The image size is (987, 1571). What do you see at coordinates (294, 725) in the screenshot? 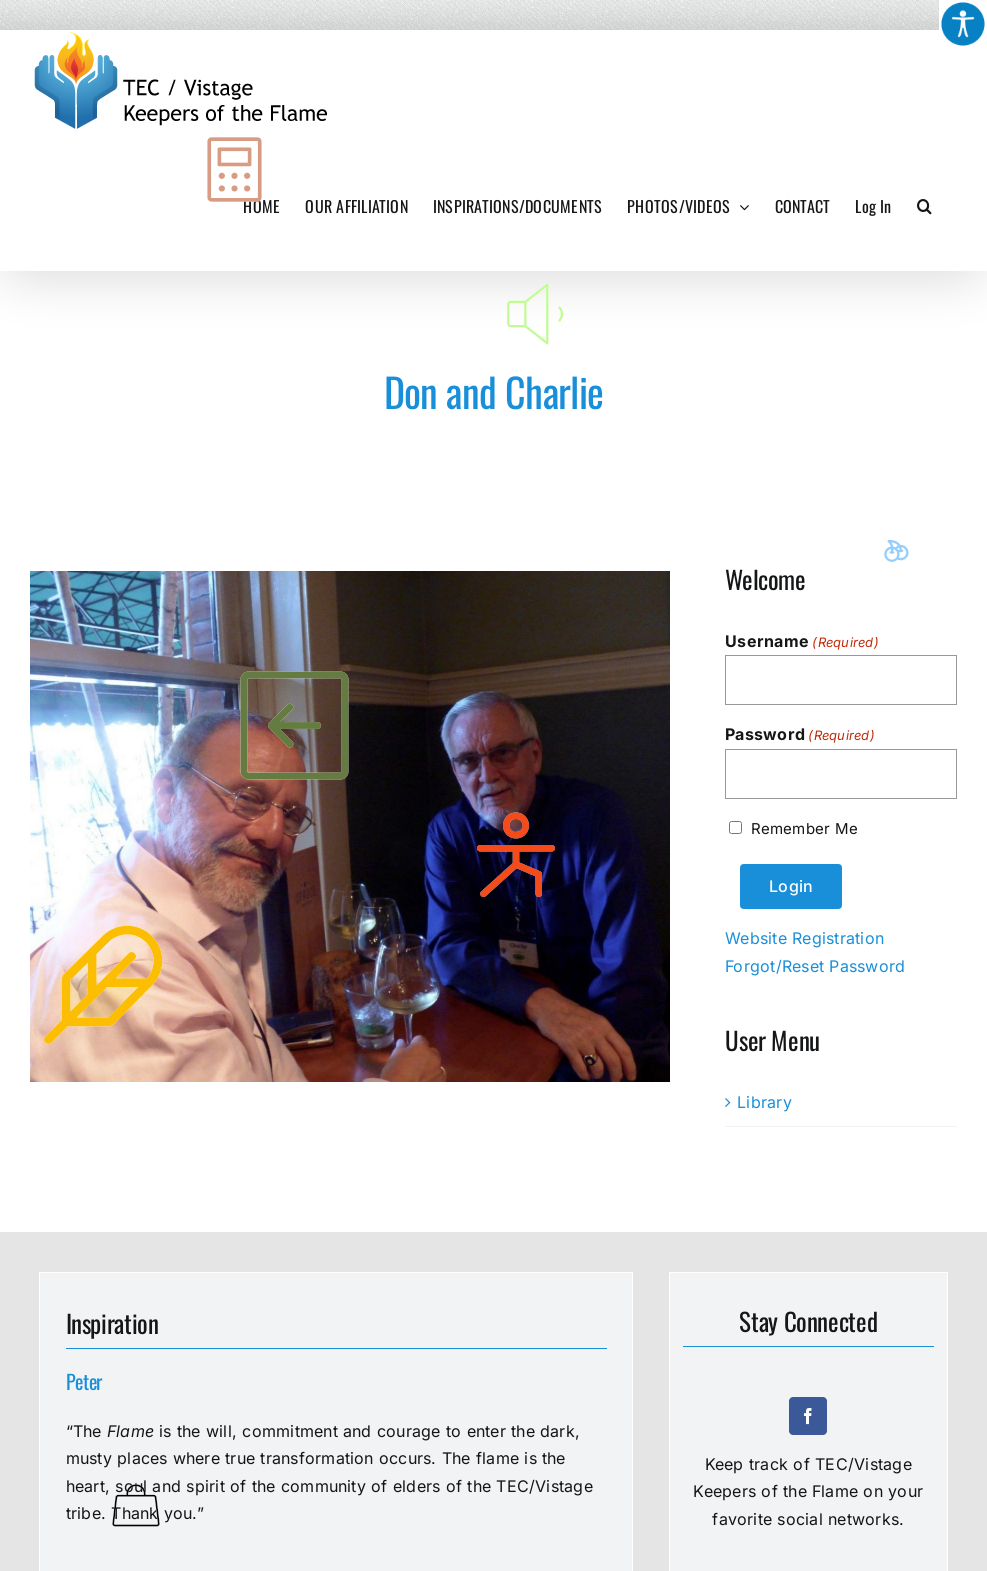
I see `go back to the previous screen` at bounding box center [294, 725].